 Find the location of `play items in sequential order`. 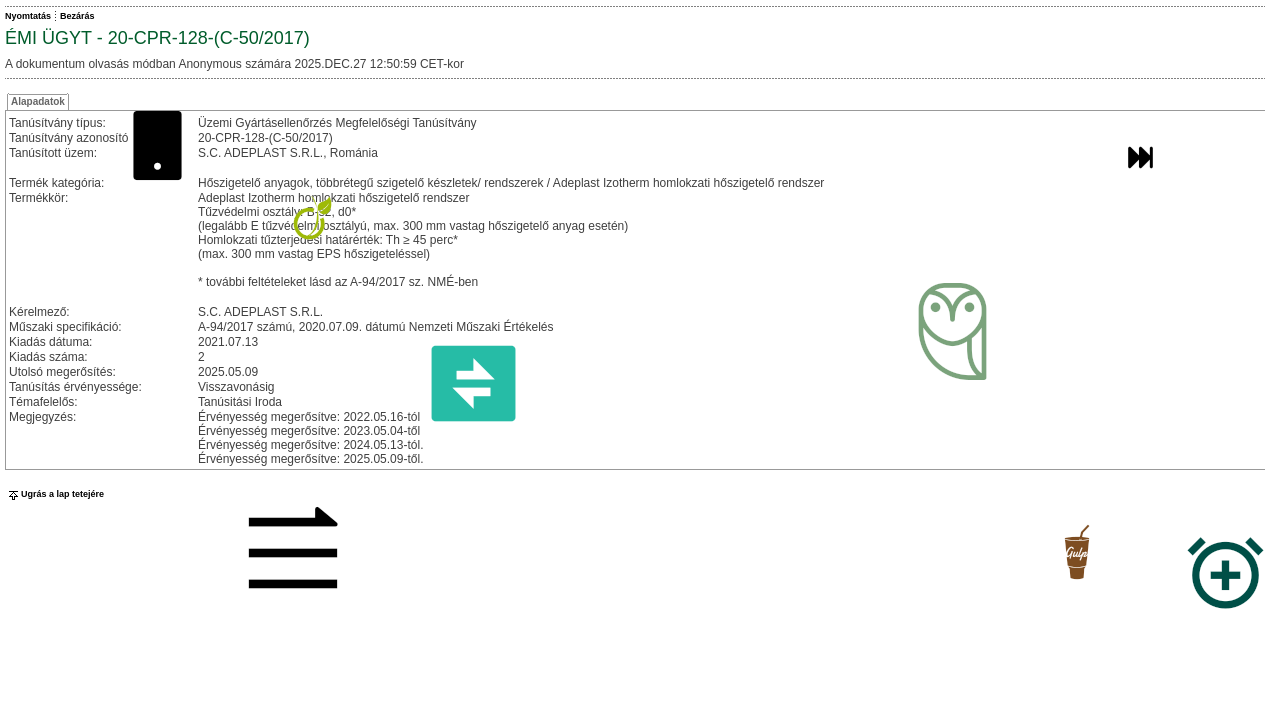

play items in sequential order is located at coordinates (293, 553).